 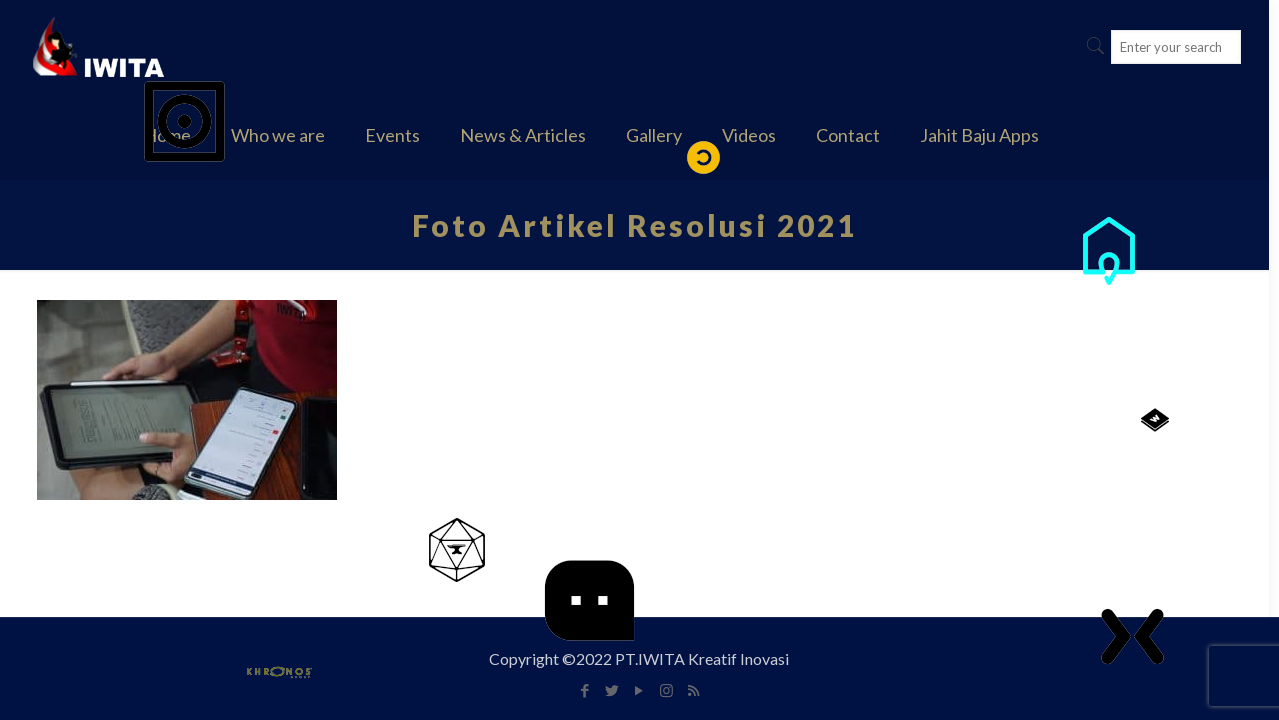 What do you see at coordinates (703, 157) in the screenshot?
I see `indicates content licensed under copyleft` at bounding box center [703, 157].